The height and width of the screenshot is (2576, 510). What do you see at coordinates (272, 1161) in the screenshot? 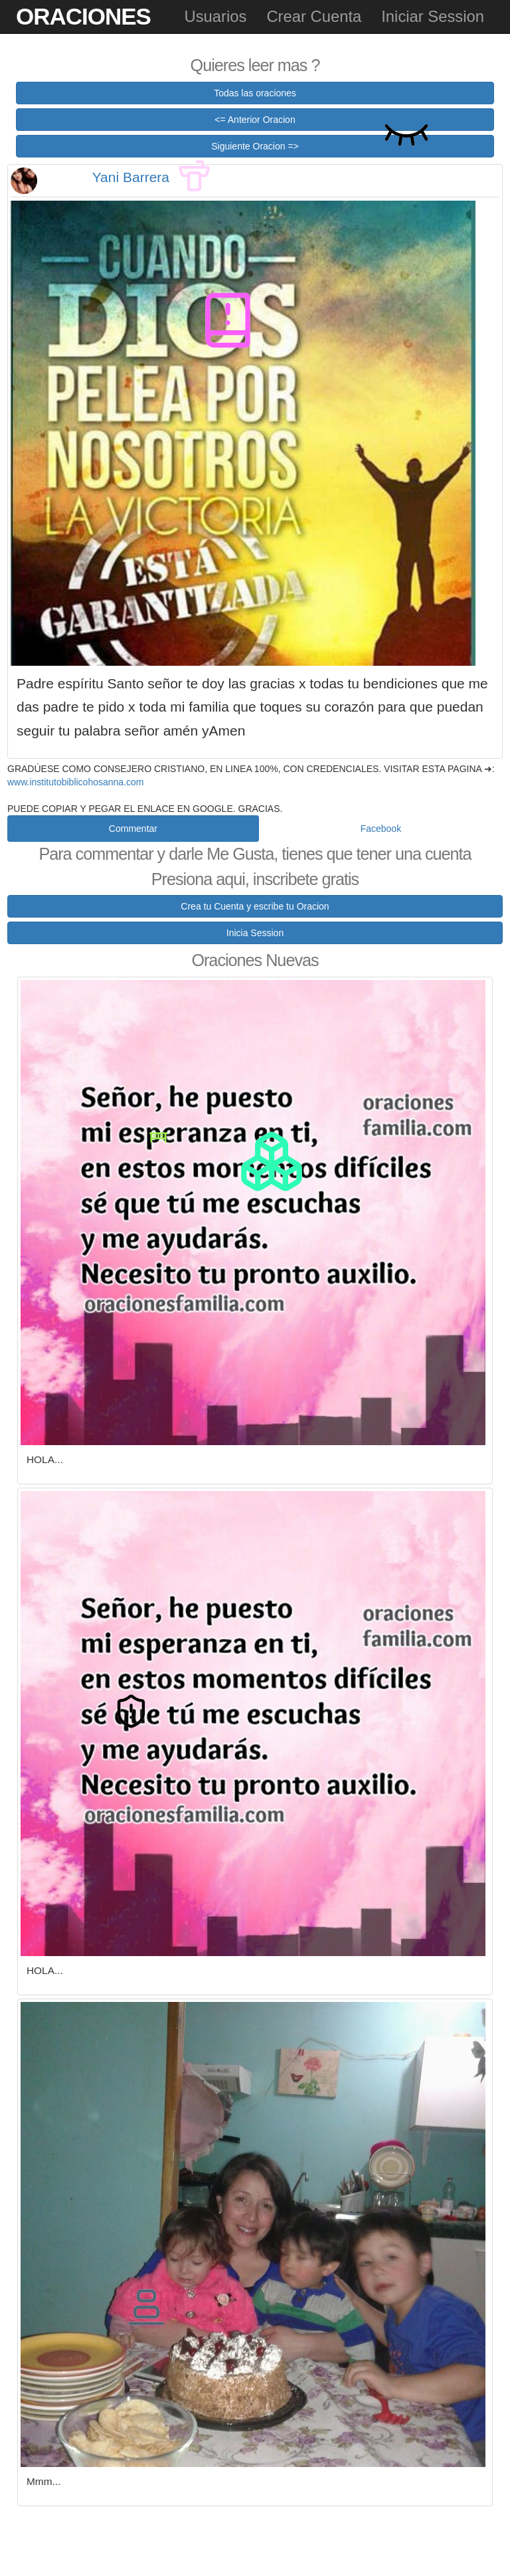
I see `view inventory or packages` at bounding box center [272, 1161].